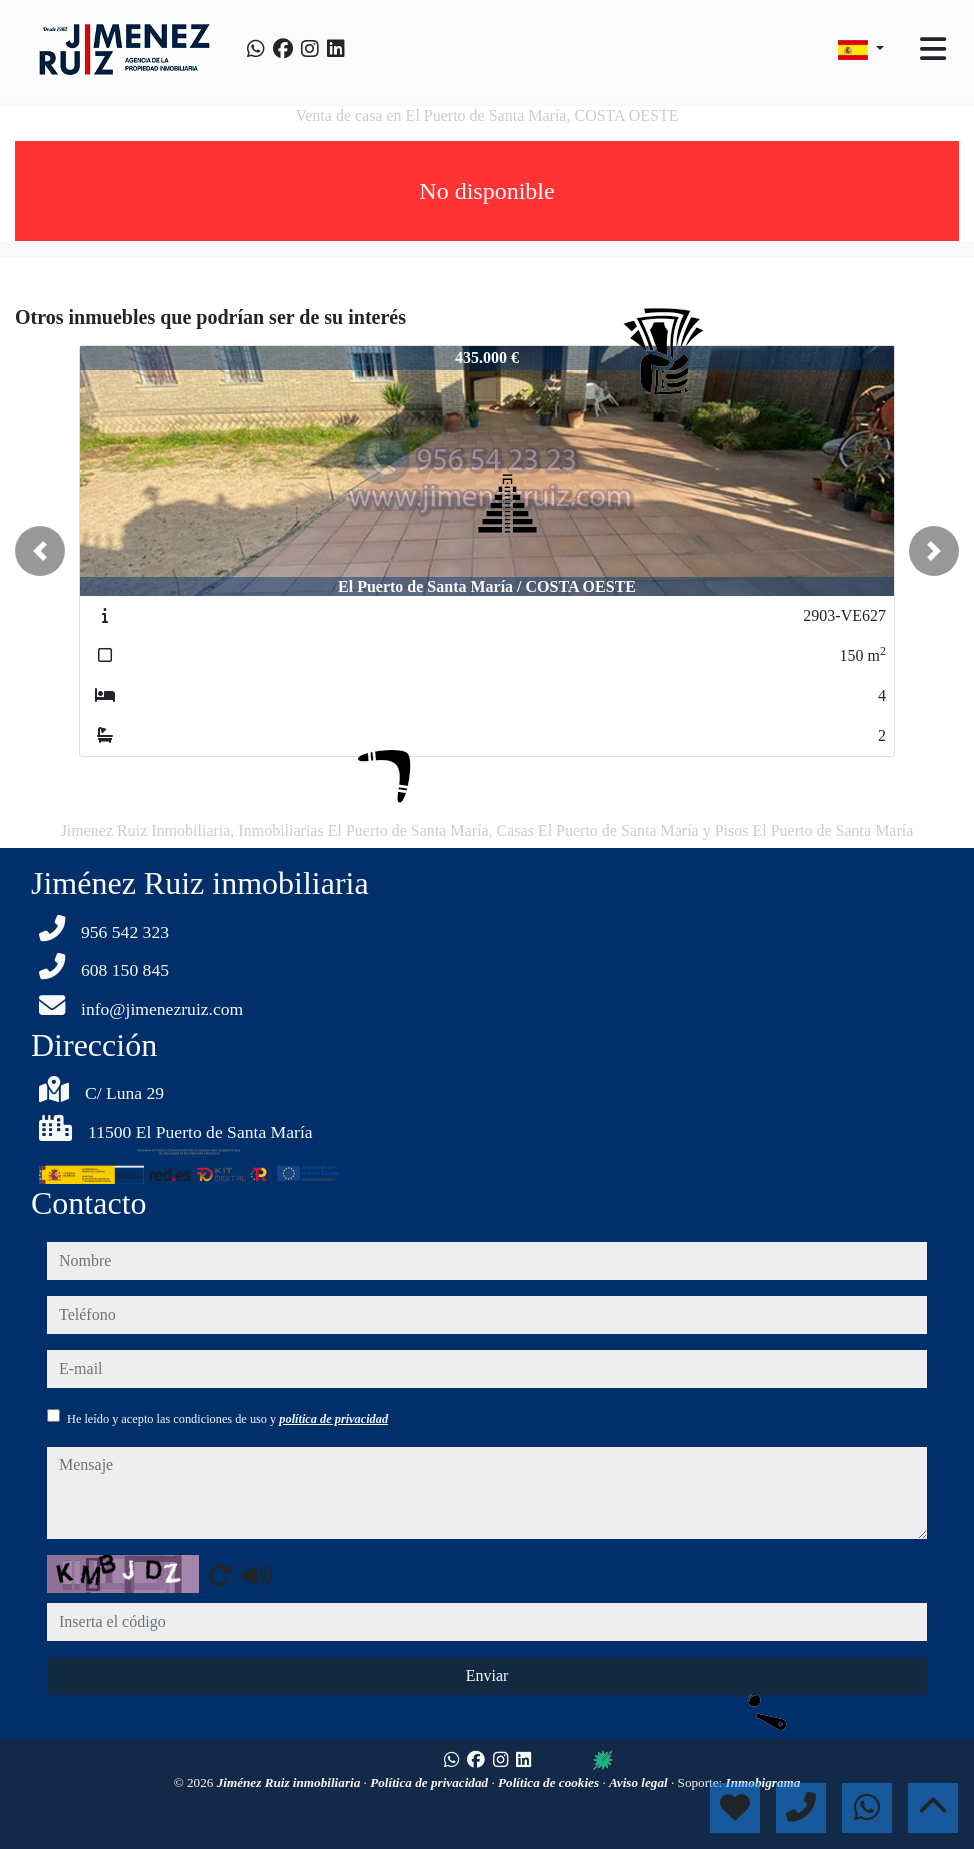 Image resolution: width=974 pixels, height=1849 pixels. Describe the element at coordinates (663, 351) in the screenshot. I see `make a purchase or payment` at that location.